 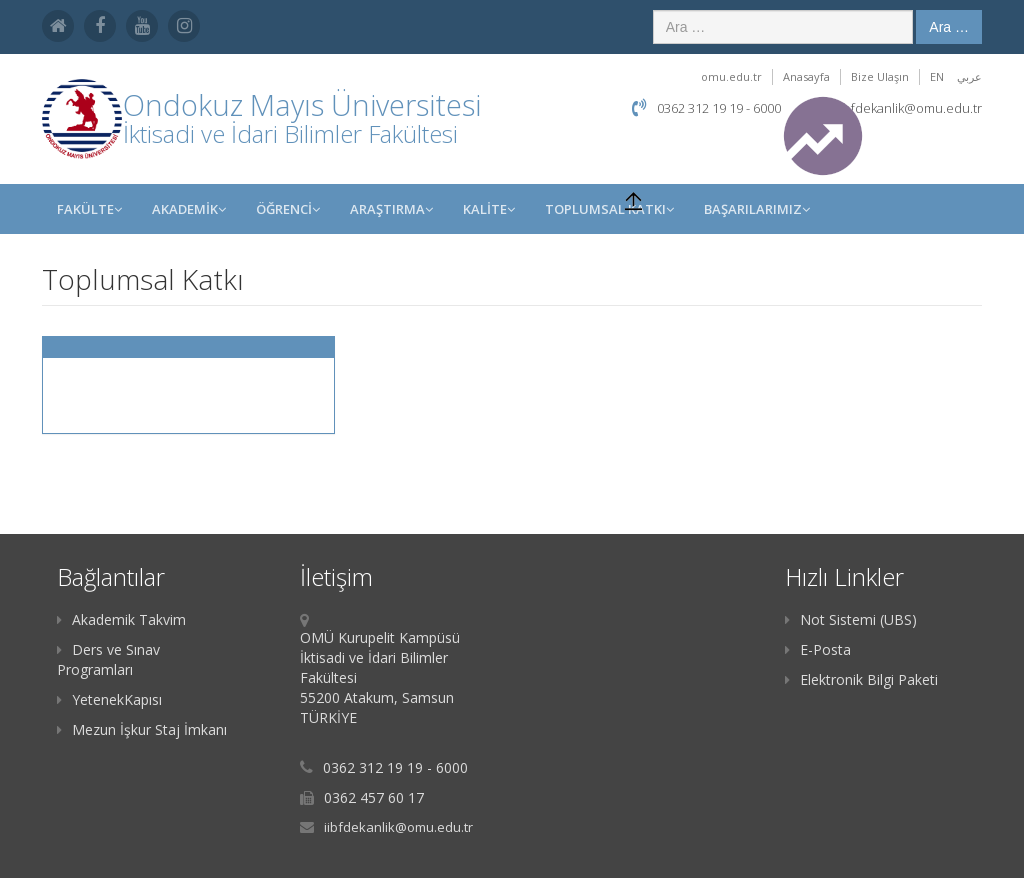 I want to click on upload a file or document, so click(x=633, y=201).